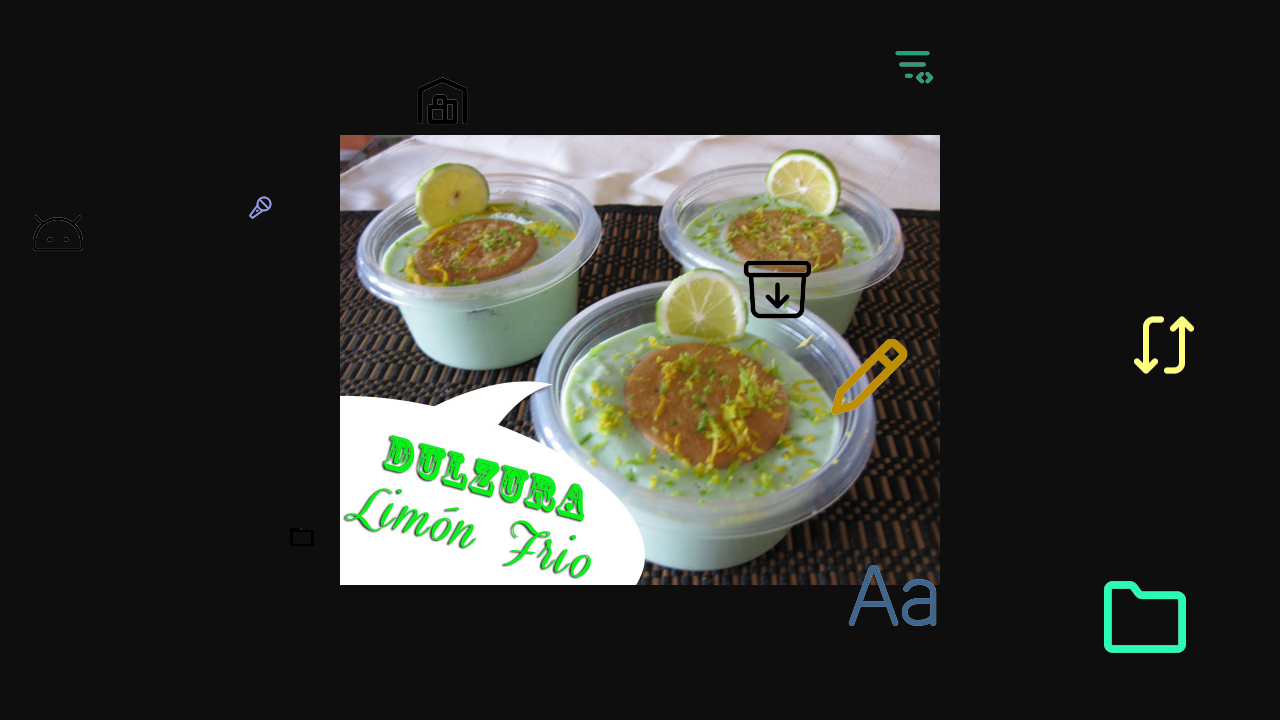 The width and height of the screenshot is (1280, 720). I want to click on filter results by code or script, so click(912, 64).